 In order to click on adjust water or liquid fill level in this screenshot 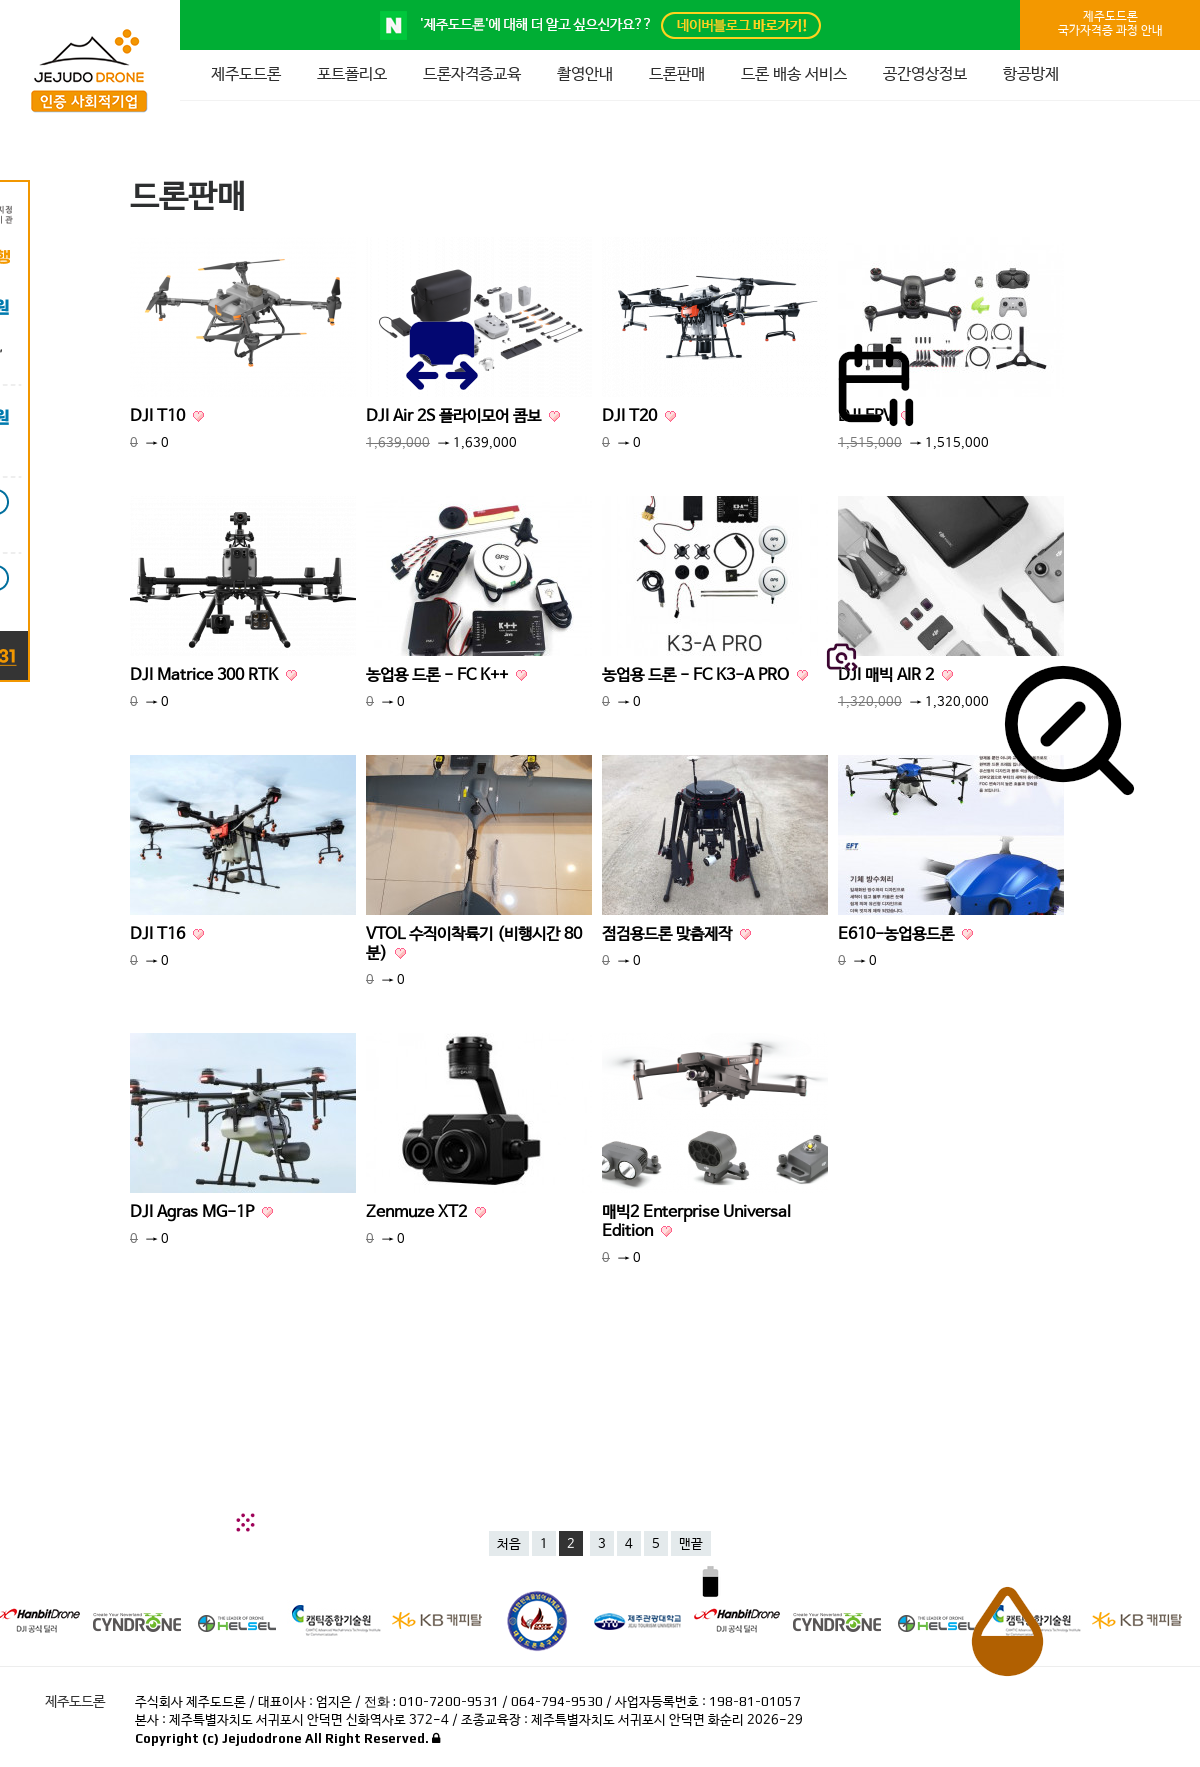, I will do `click(1007, 1631)`.